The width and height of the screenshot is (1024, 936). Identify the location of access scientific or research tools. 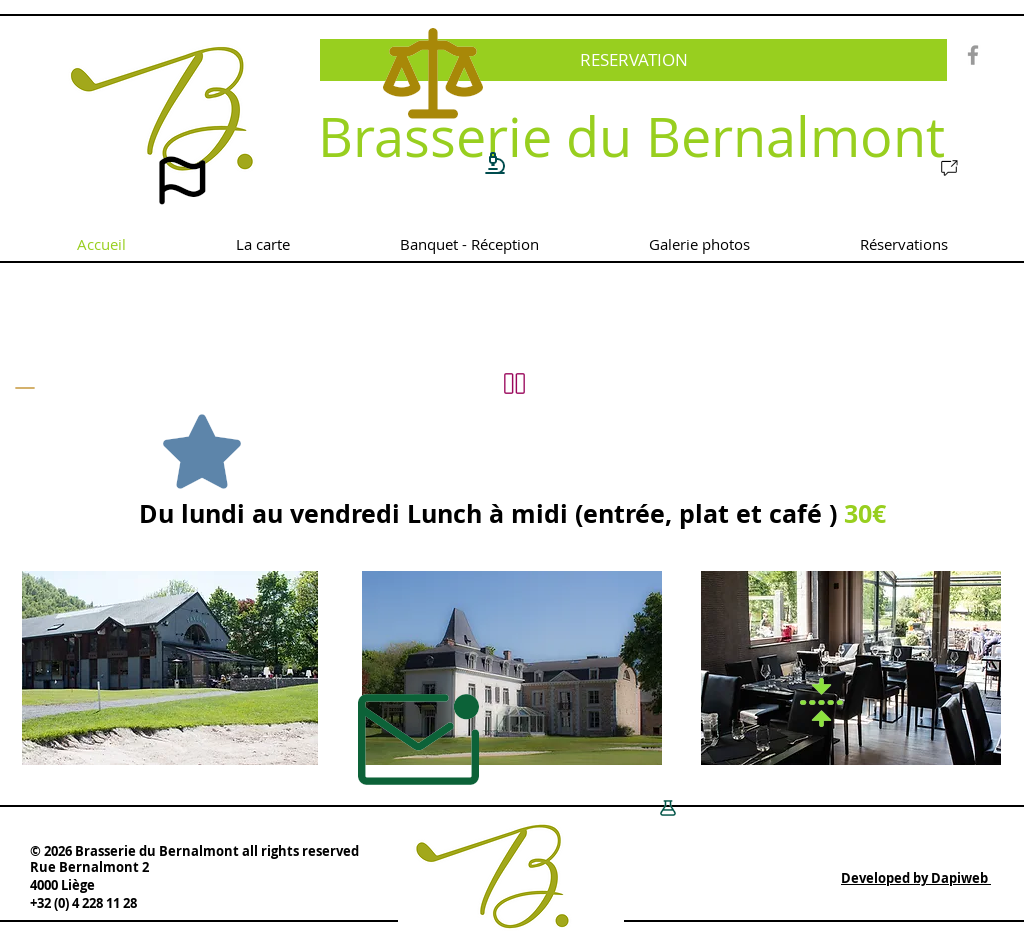
(495, 163).